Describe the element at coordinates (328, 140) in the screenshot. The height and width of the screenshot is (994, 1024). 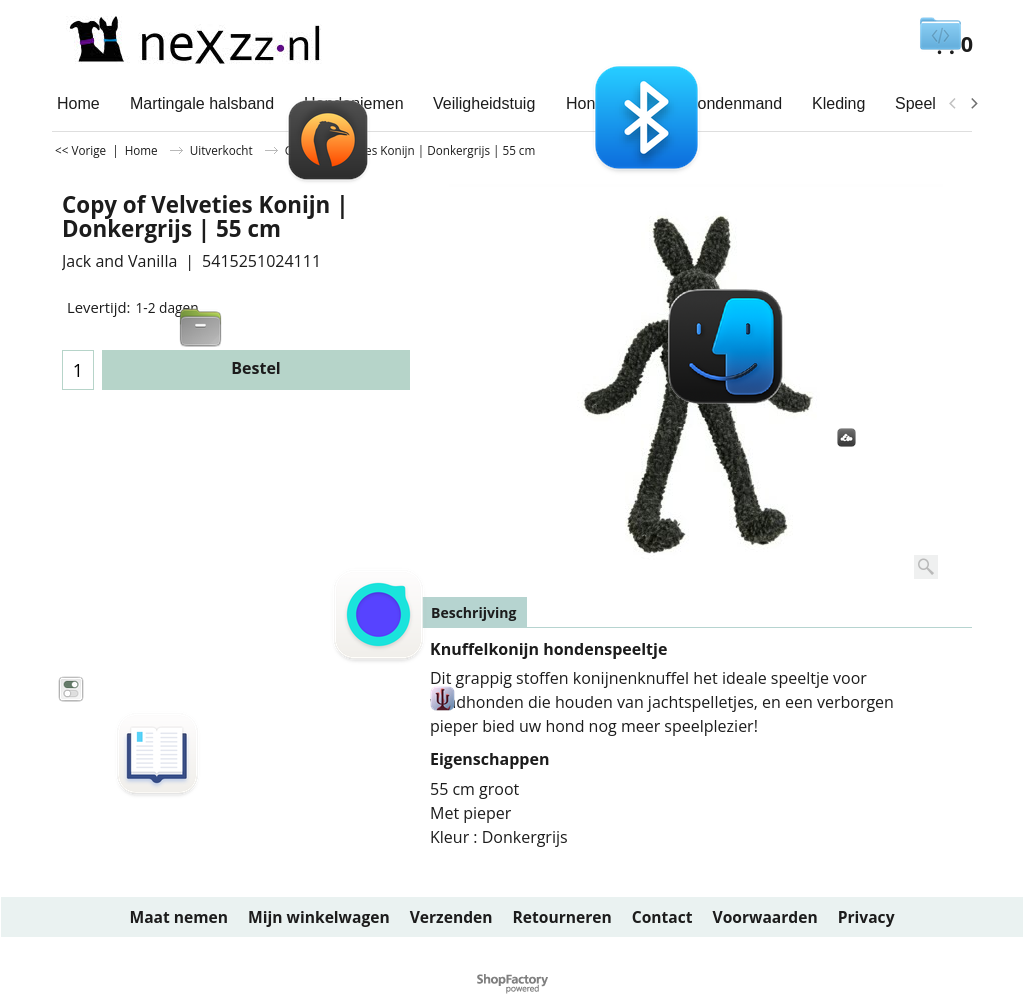
I see `launch qemu virtual machine emulator` at that location.